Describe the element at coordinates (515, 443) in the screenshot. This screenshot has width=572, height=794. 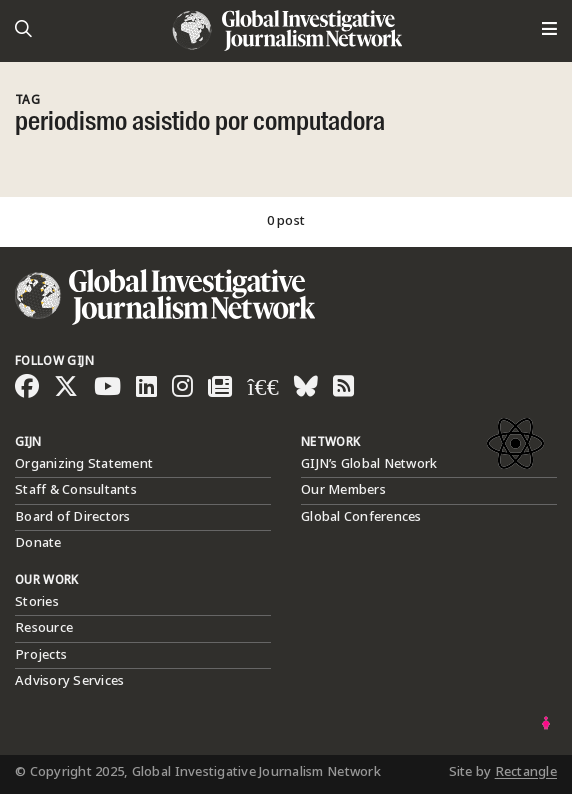
I see `React framework or library logo` at that location.